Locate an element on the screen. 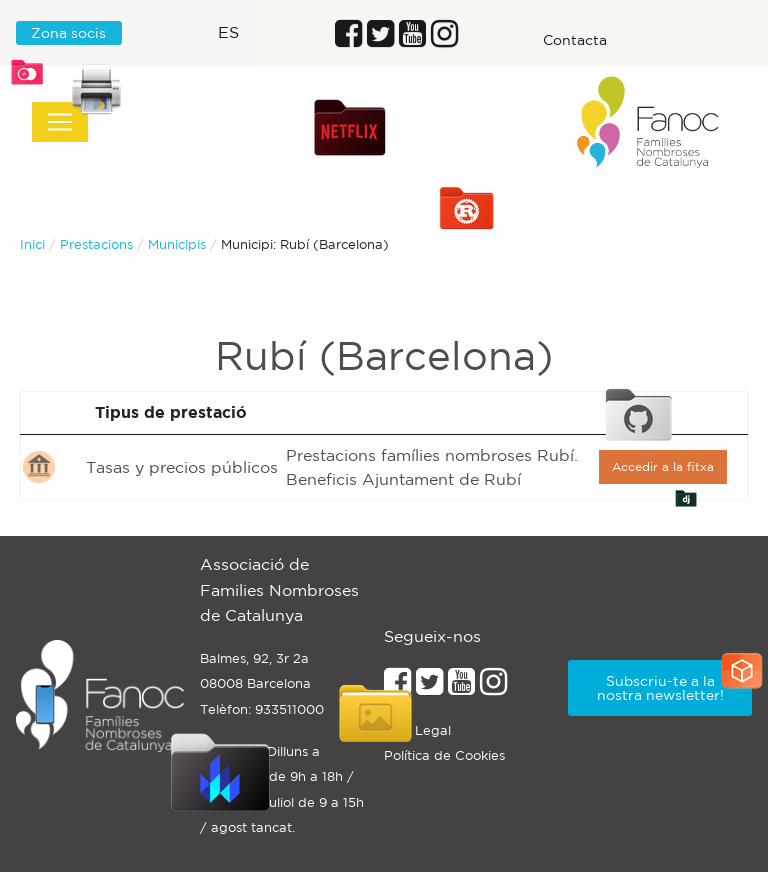  open folder containing Netflix downloads or media is located at coordinates (349, 129).